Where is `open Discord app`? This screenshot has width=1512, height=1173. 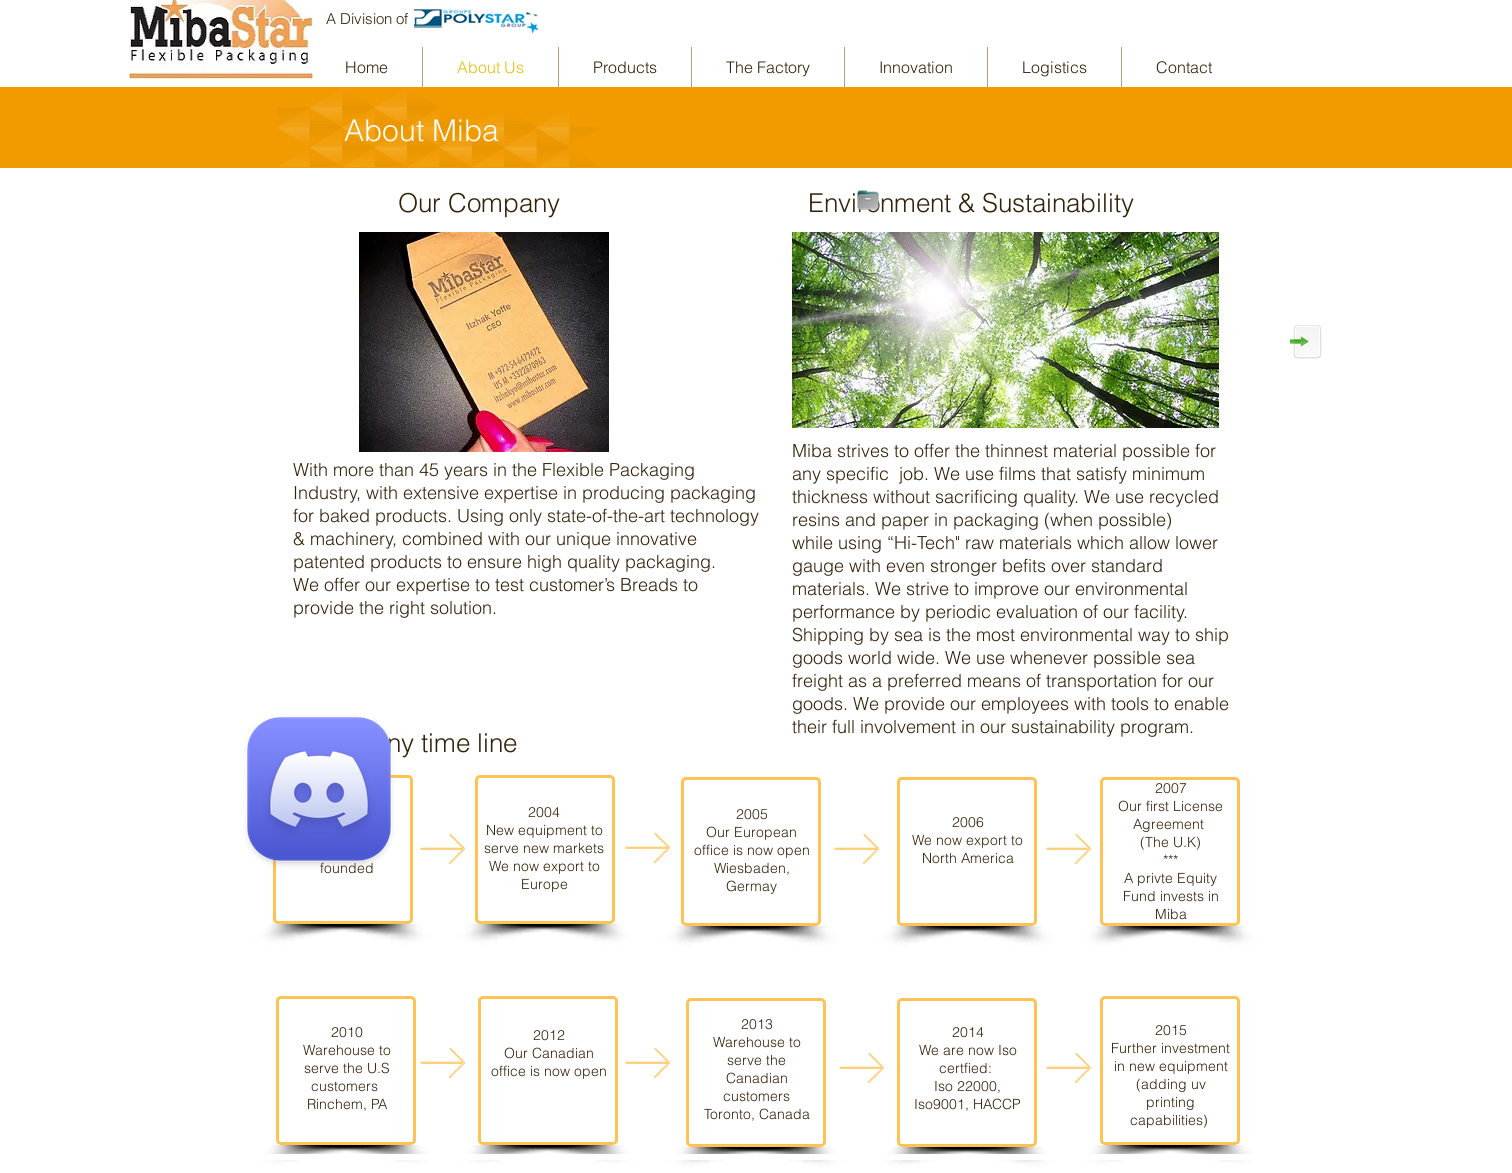 open Discord app is located at coordinates (319, 789).